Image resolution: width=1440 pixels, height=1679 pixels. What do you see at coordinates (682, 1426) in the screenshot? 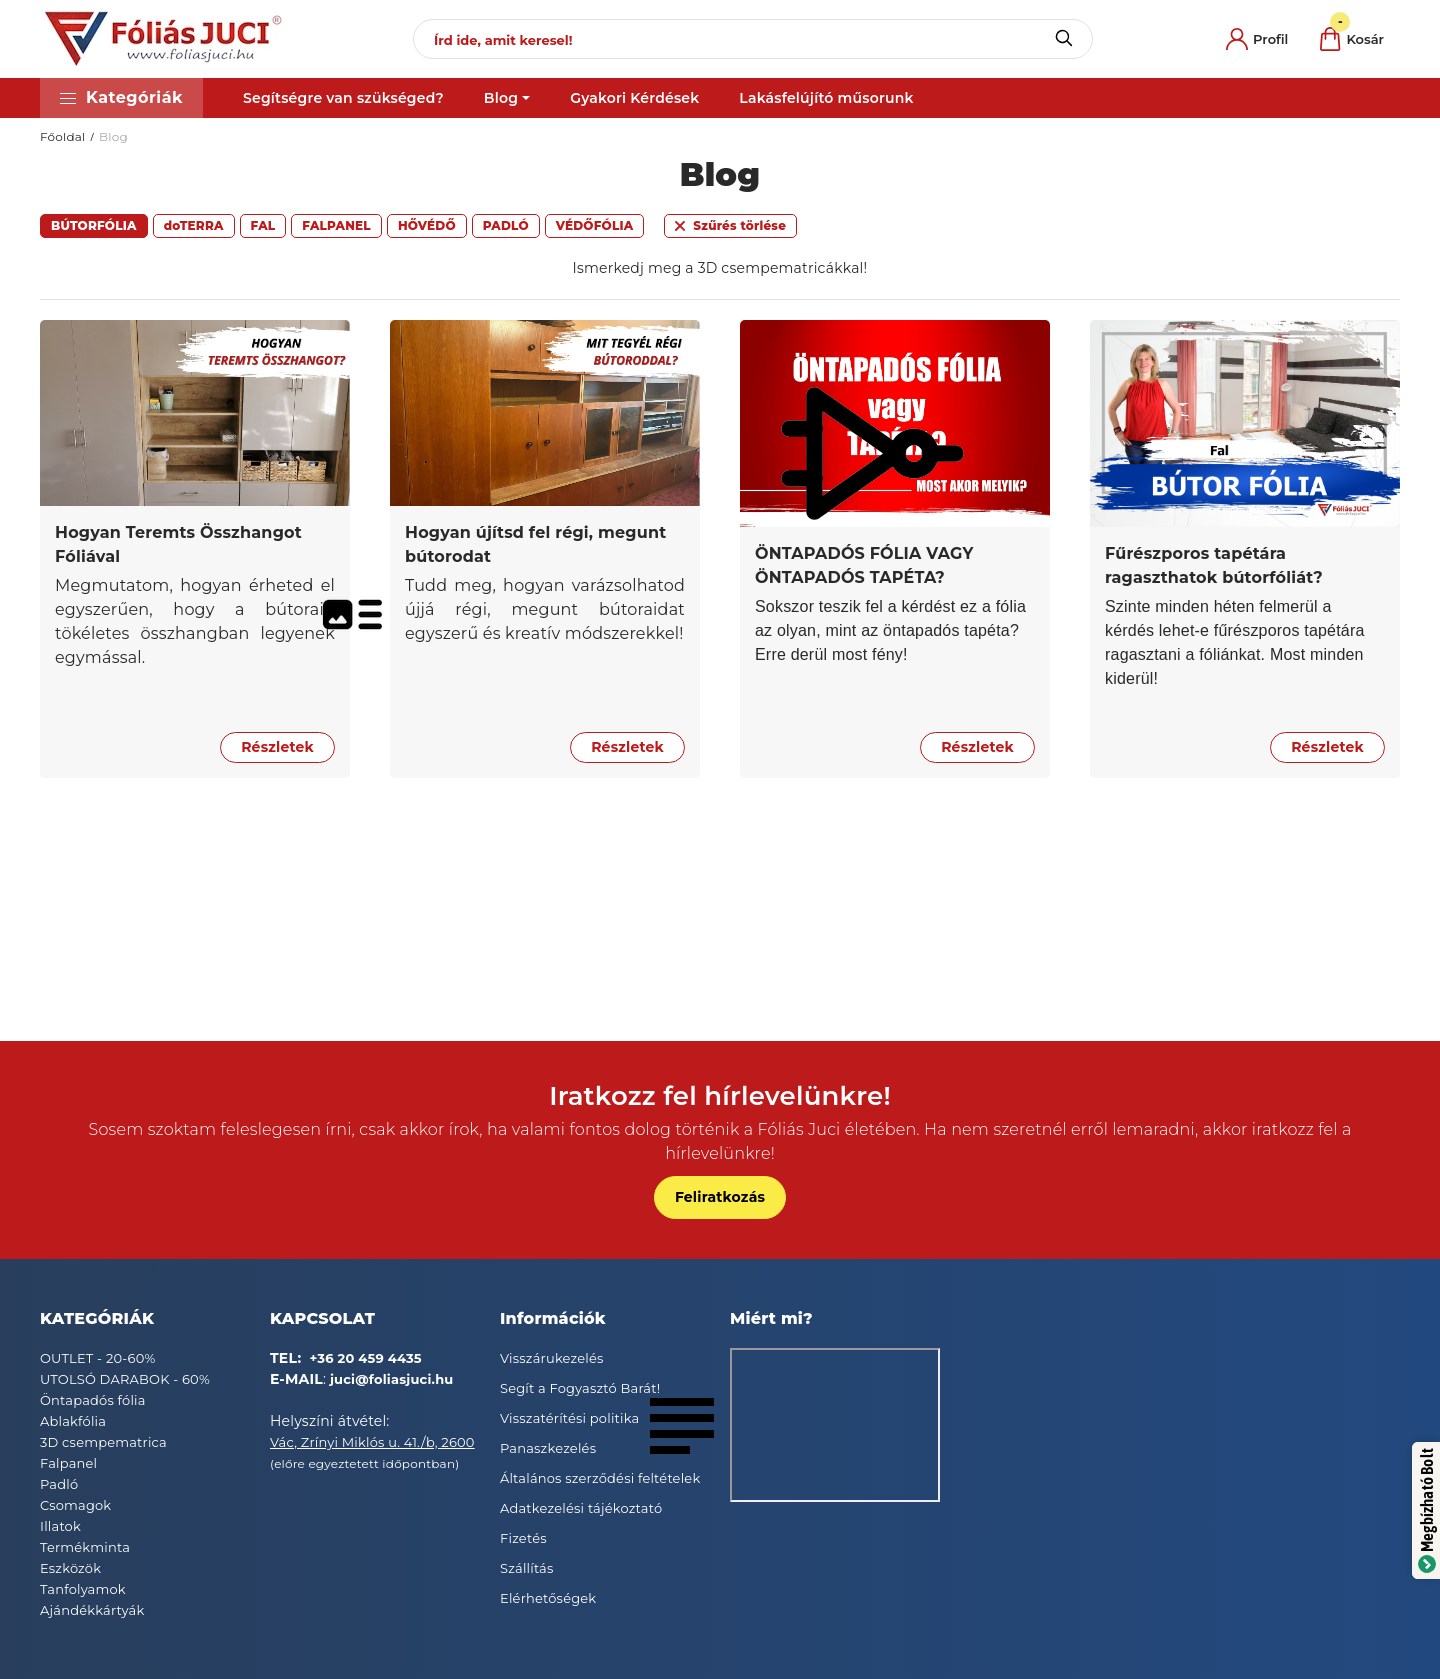
I see `view document or text content` at bounding box center [682, 1426].